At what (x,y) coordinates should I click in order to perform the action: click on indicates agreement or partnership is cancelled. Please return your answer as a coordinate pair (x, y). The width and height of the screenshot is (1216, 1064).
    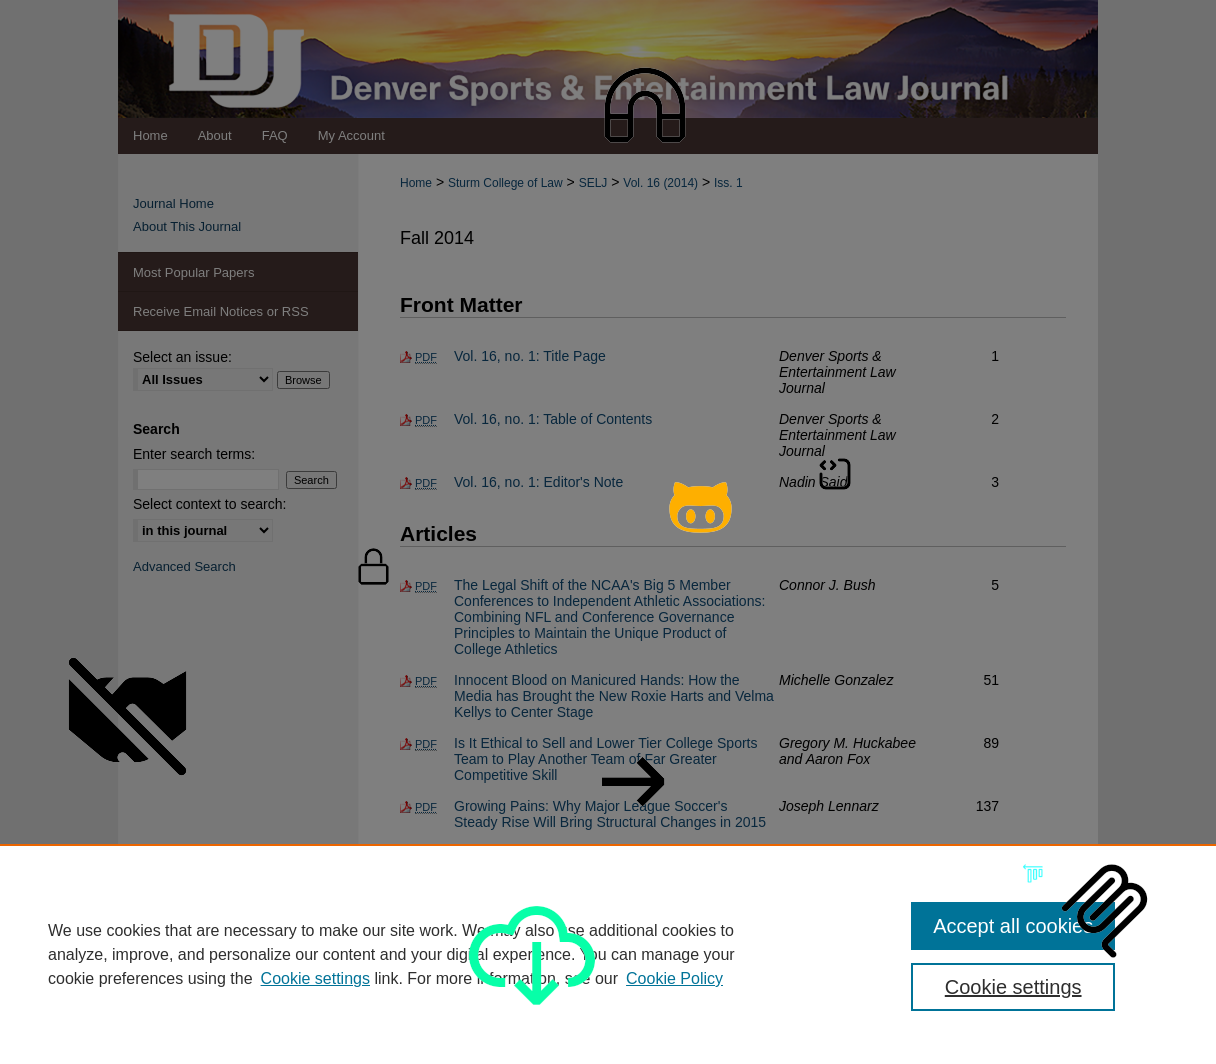
    Looking at the image, I should click on (127, 716).